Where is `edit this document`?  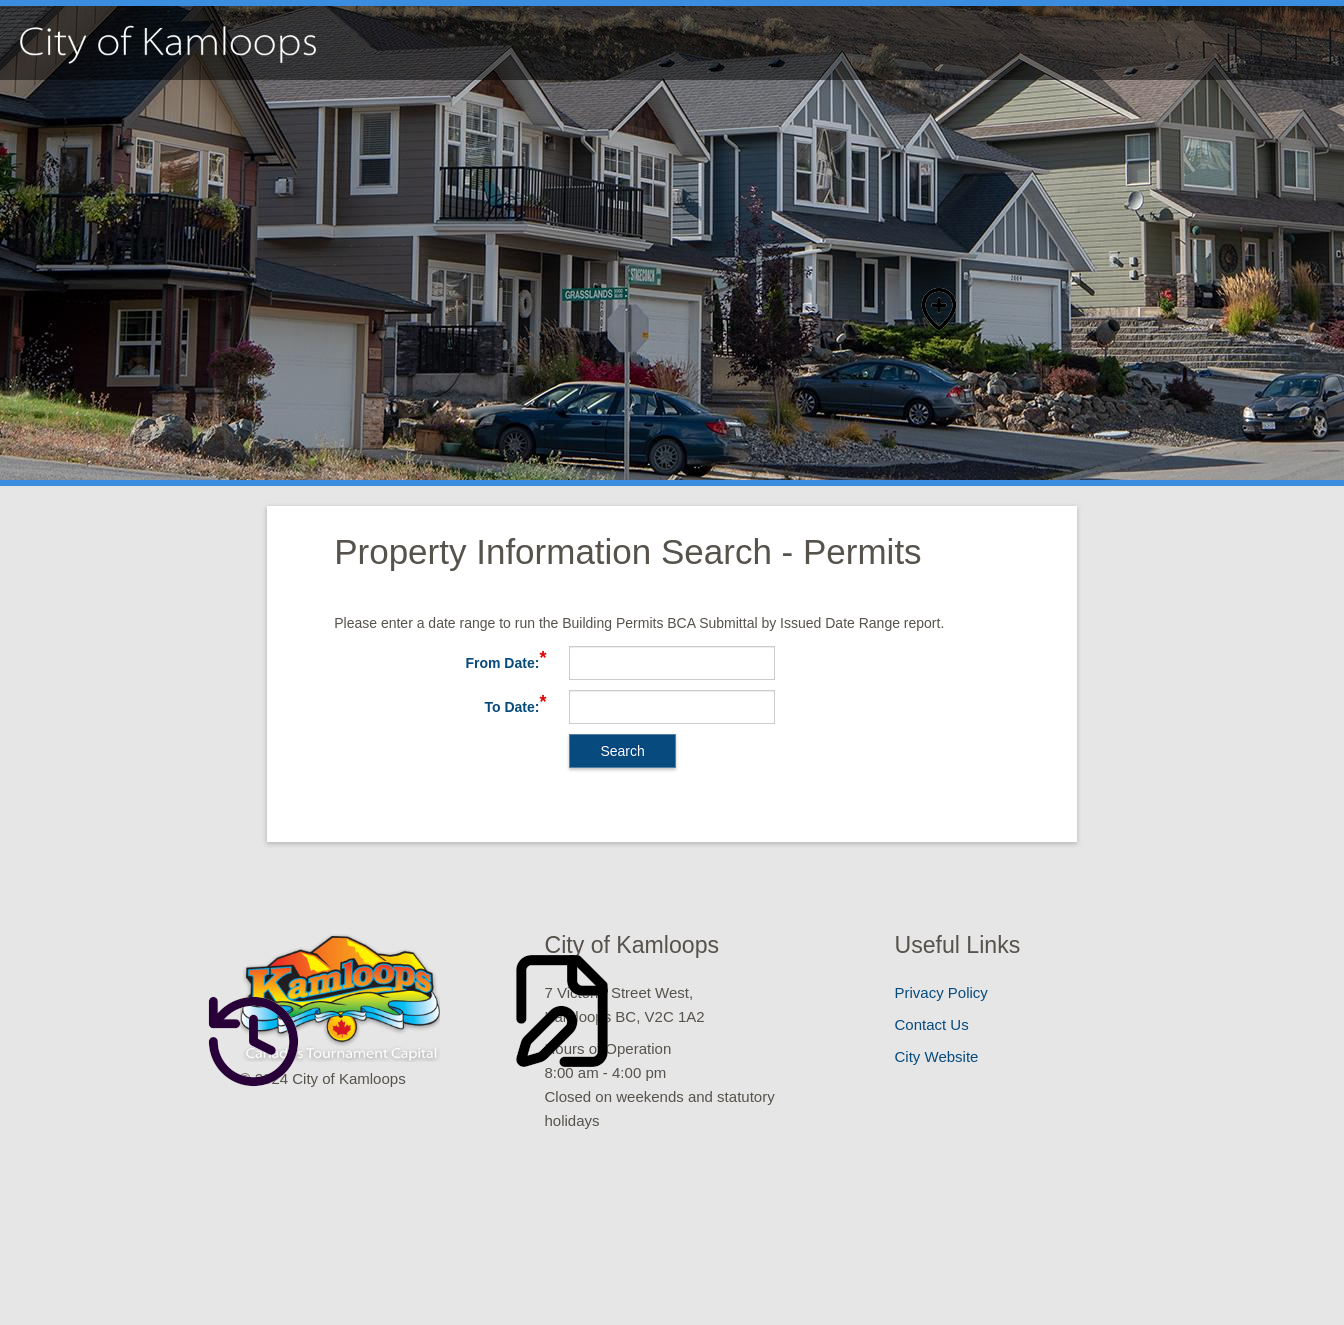
edit this document is located at coordinates (562, 1011).